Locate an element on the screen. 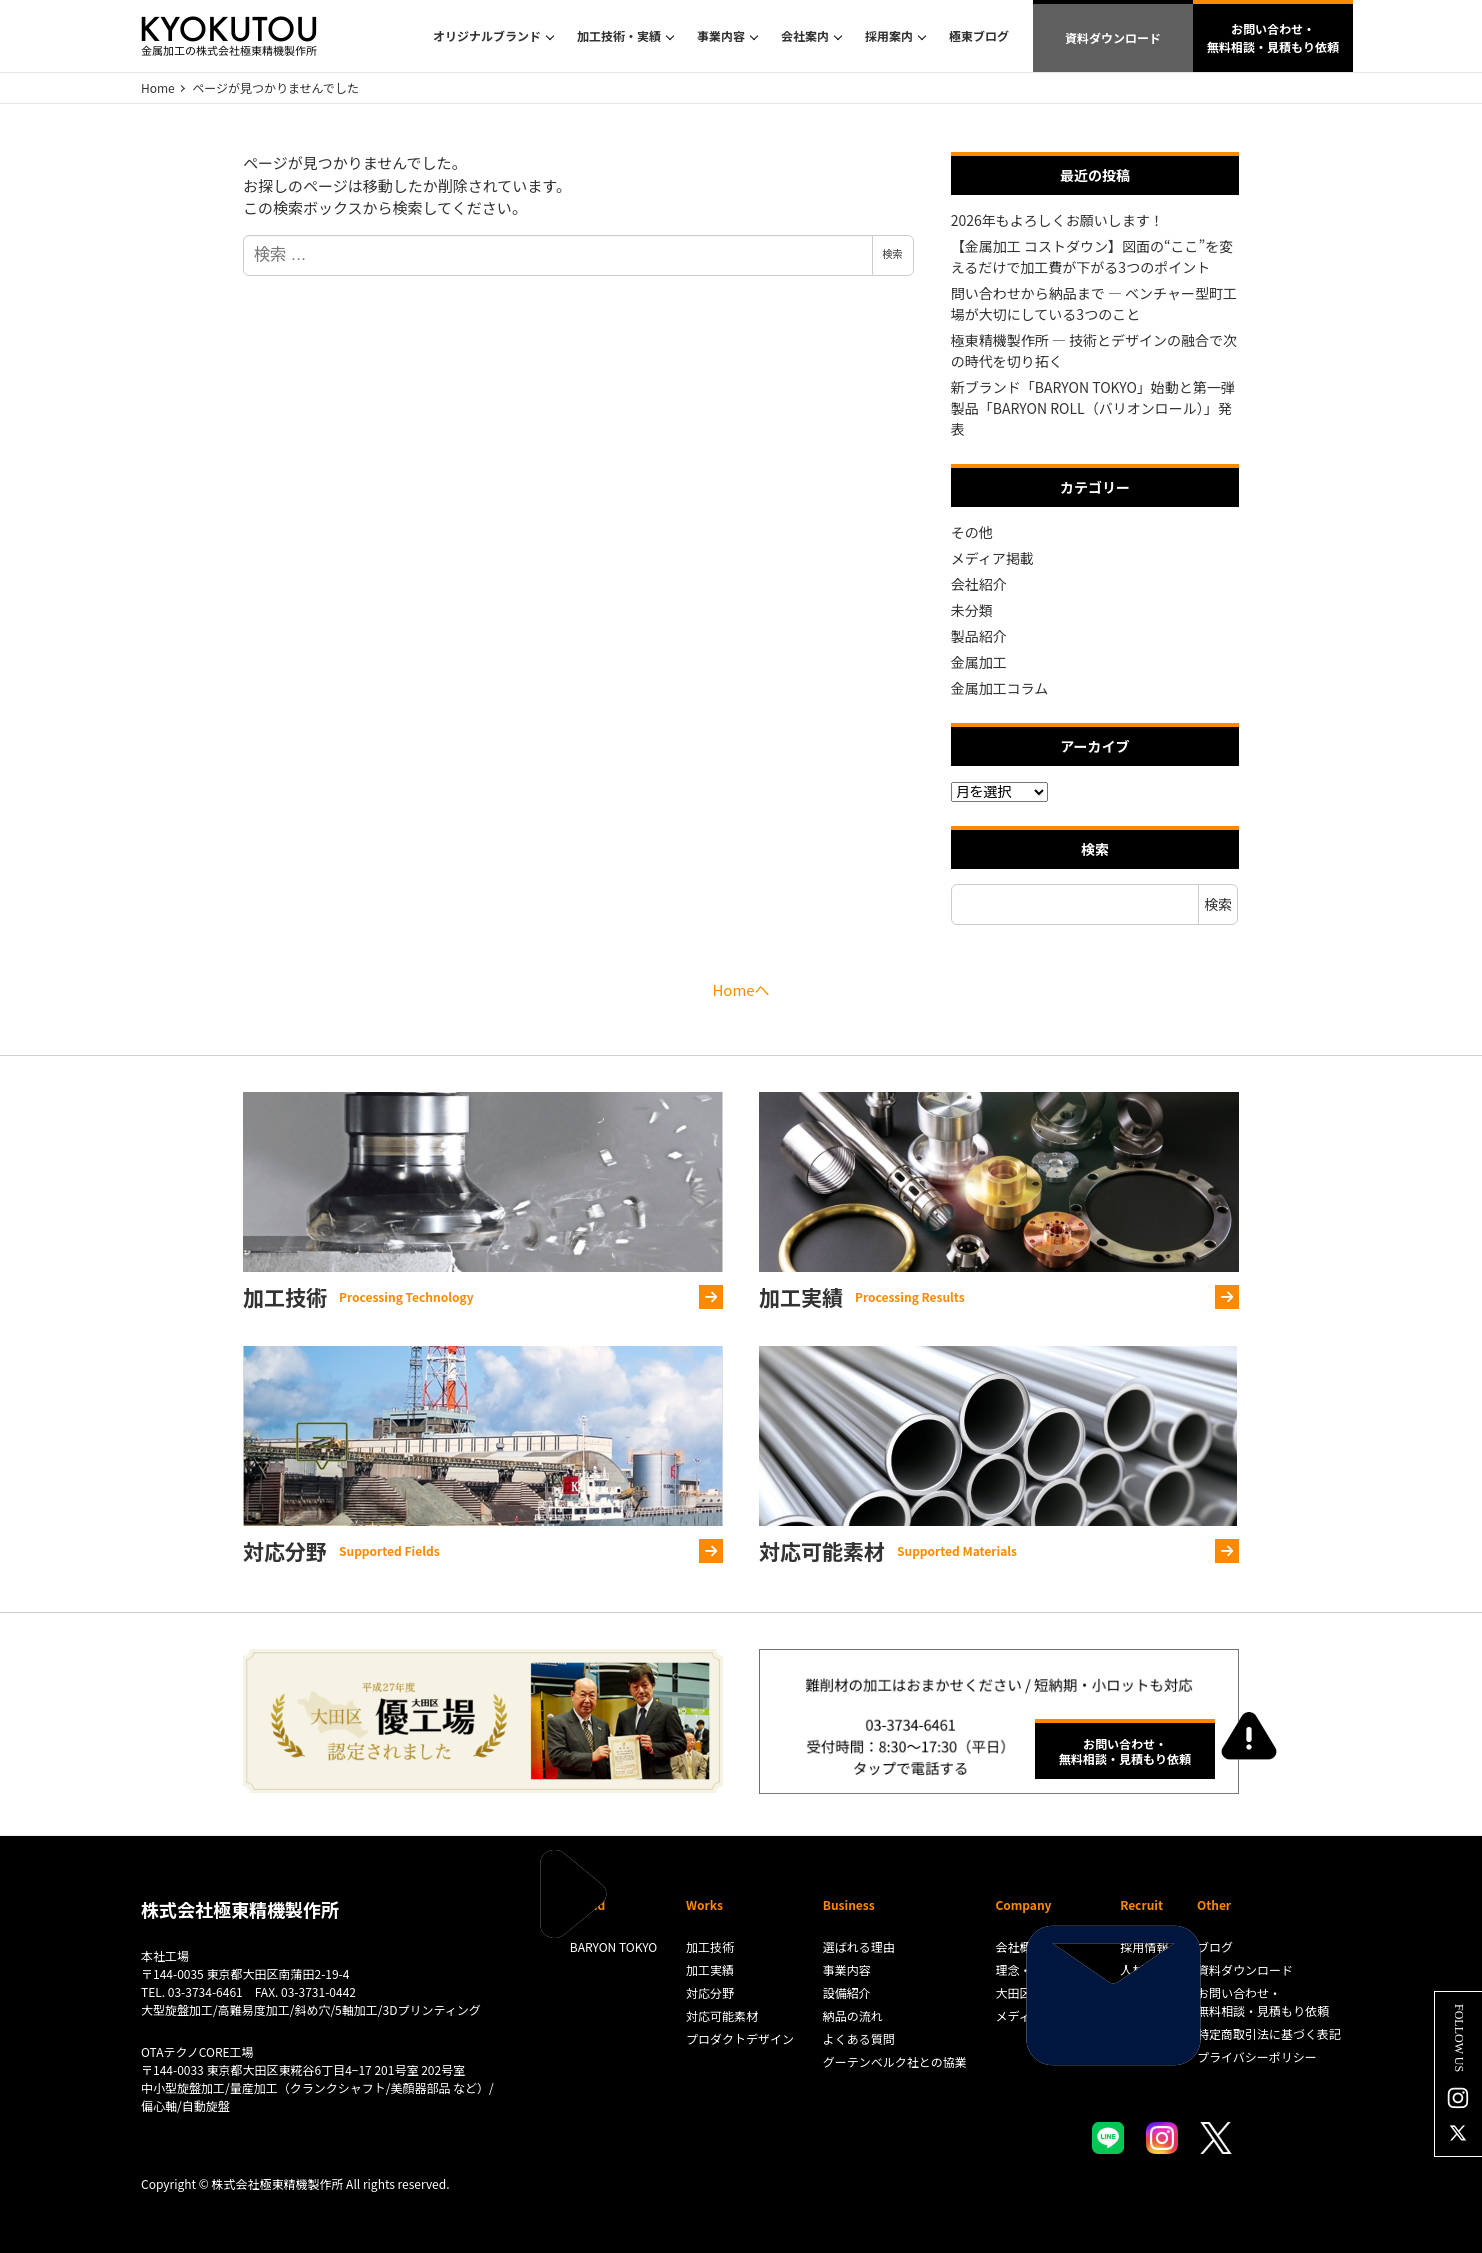 The height and width of the screenshot is (2253, 1482). open chat or messaging is located at coordinates (322, 1444).